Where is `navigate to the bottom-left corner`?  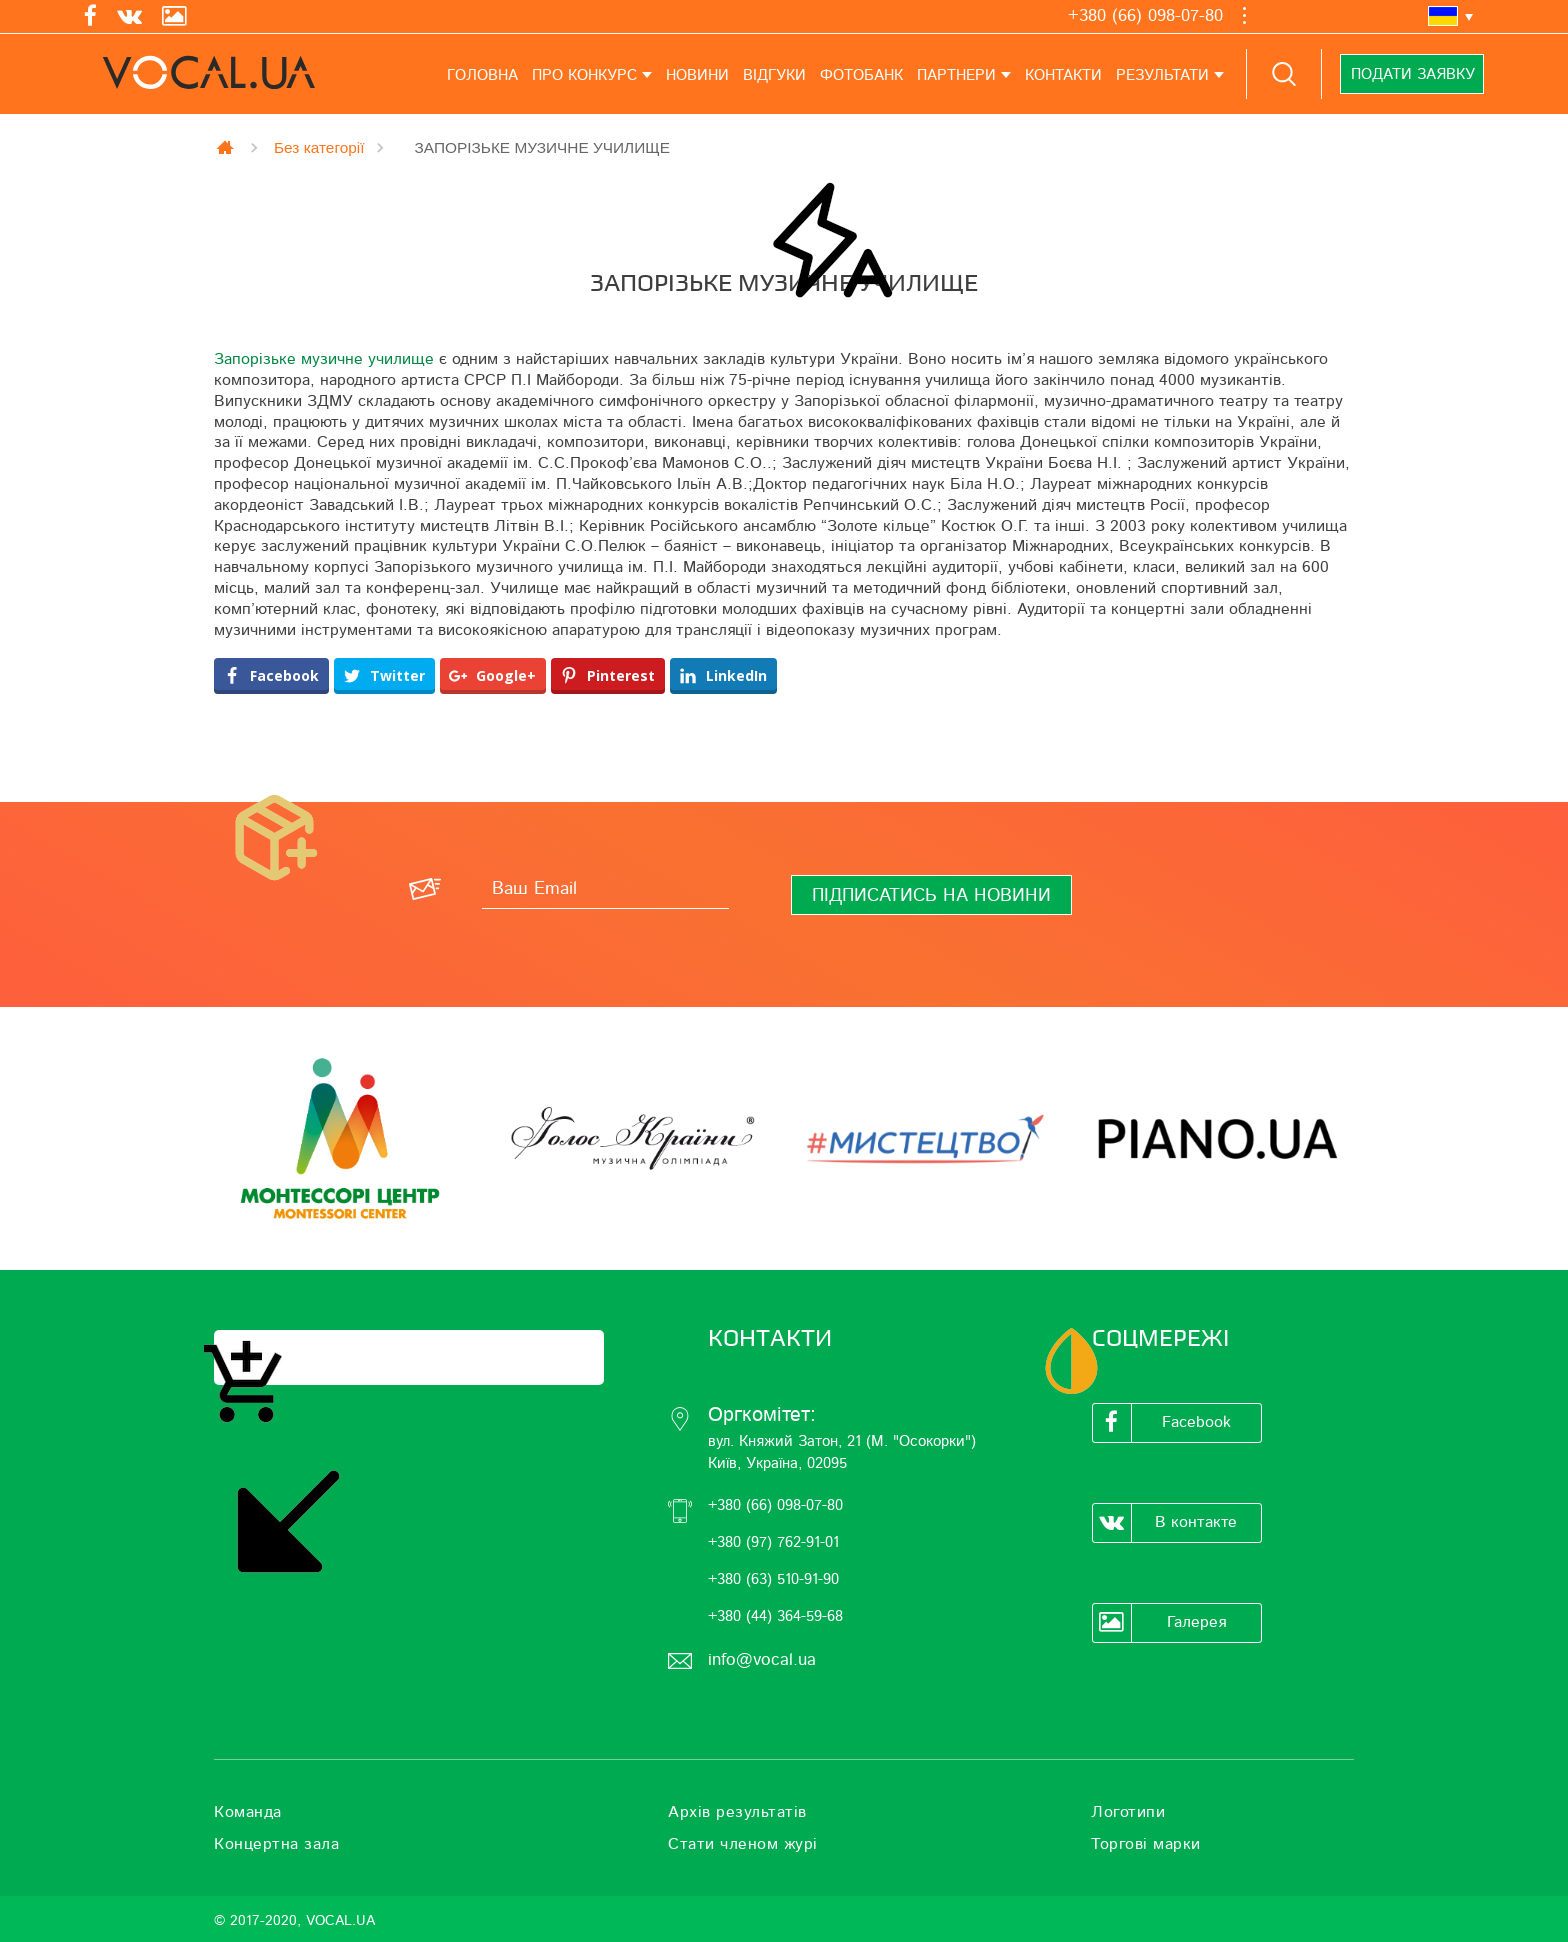
navigate to the bottom-left corner is located at coordinates (288, 1521).